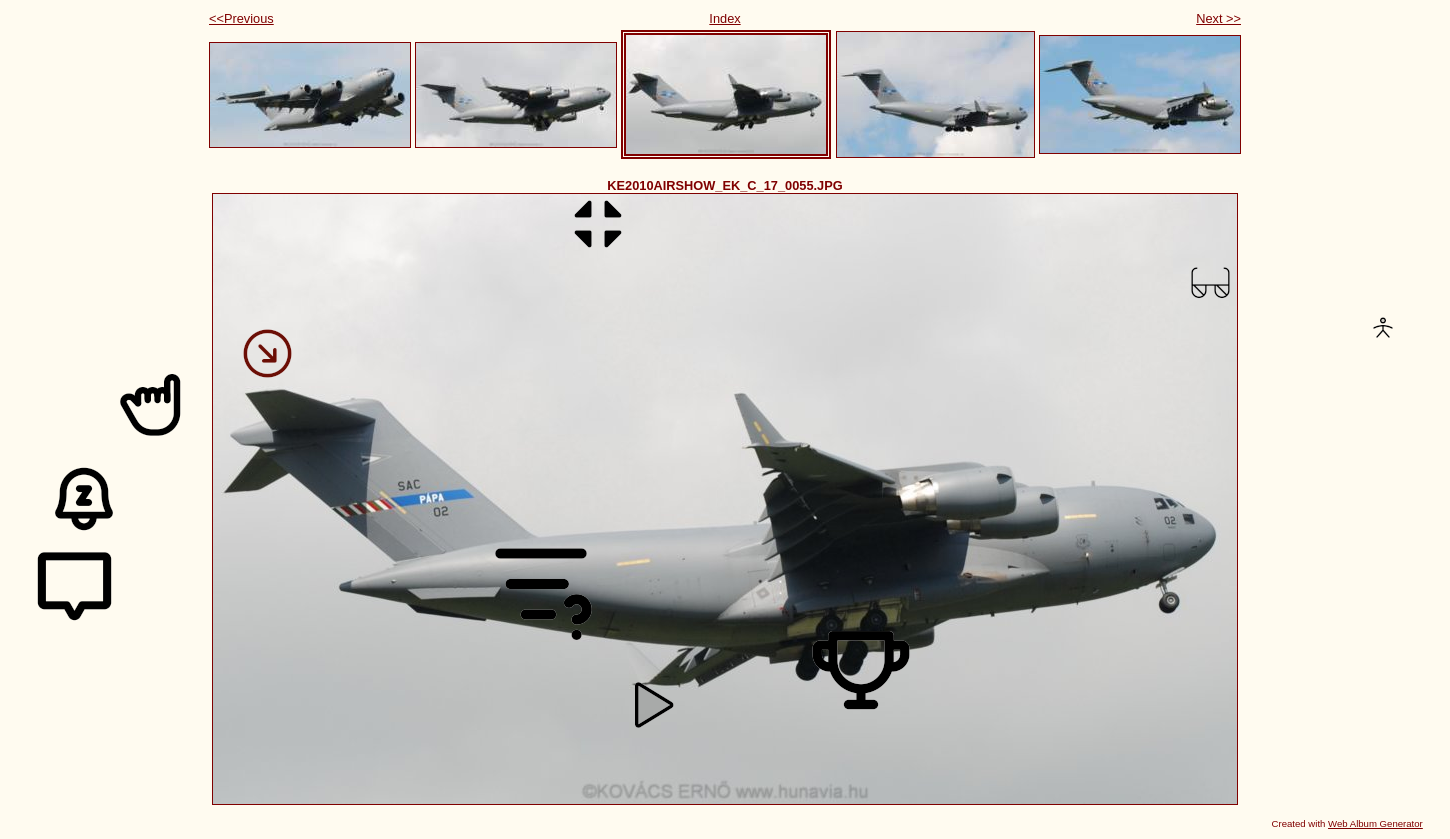  What do you see at coordinates (267, 353) in the screenshot?
I see `navigate to the next section below` at bounding box center [267, 353].